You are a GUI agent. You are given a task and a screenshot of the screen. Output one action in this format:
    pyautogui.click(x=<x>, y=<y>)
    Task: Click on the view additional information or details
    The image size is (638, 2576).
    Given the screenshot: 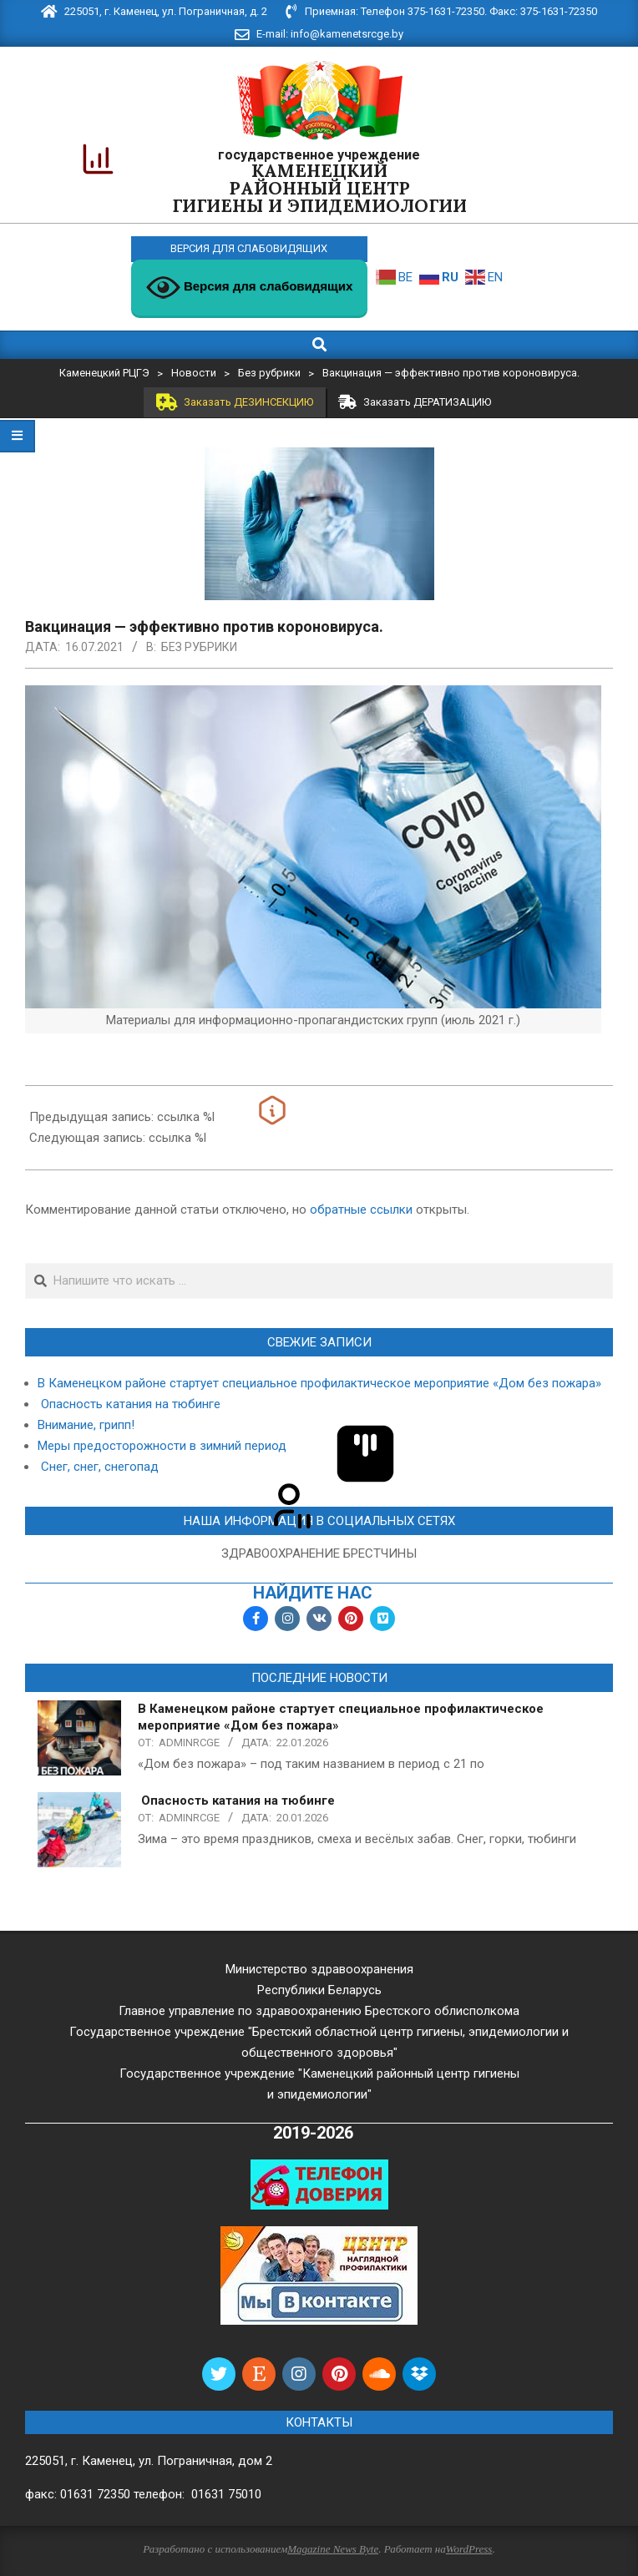 What is the action you would take?
    pyautogui.click(x=272, y=1110)
    